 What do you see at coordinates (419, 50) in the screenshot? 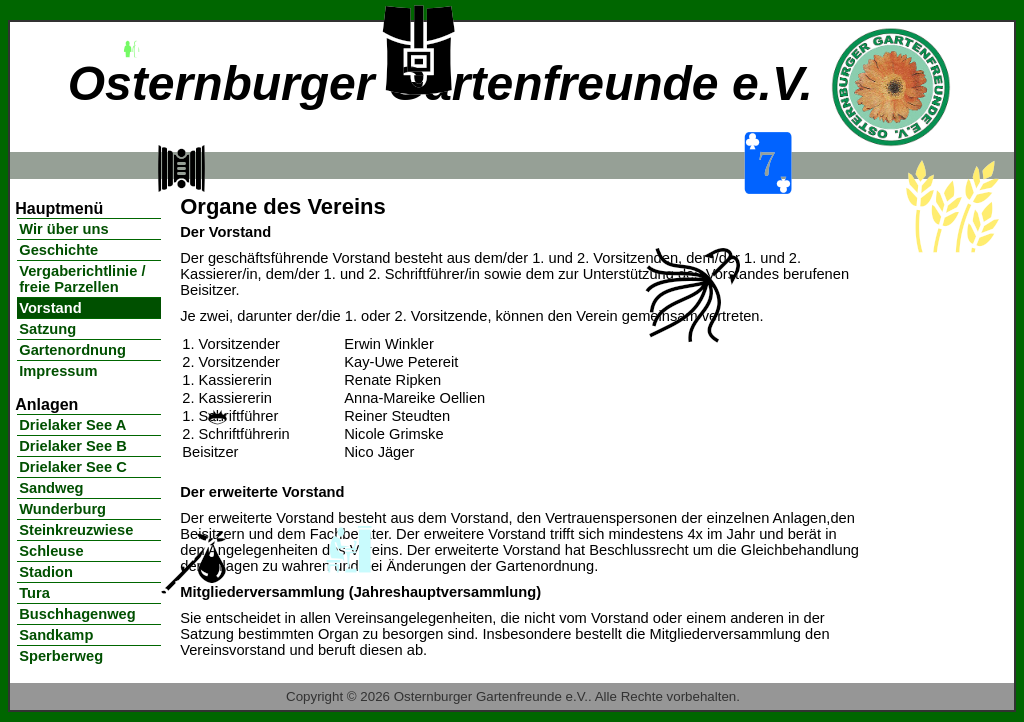
I see `open inventory or backpack` at bounding box center [419, 50].